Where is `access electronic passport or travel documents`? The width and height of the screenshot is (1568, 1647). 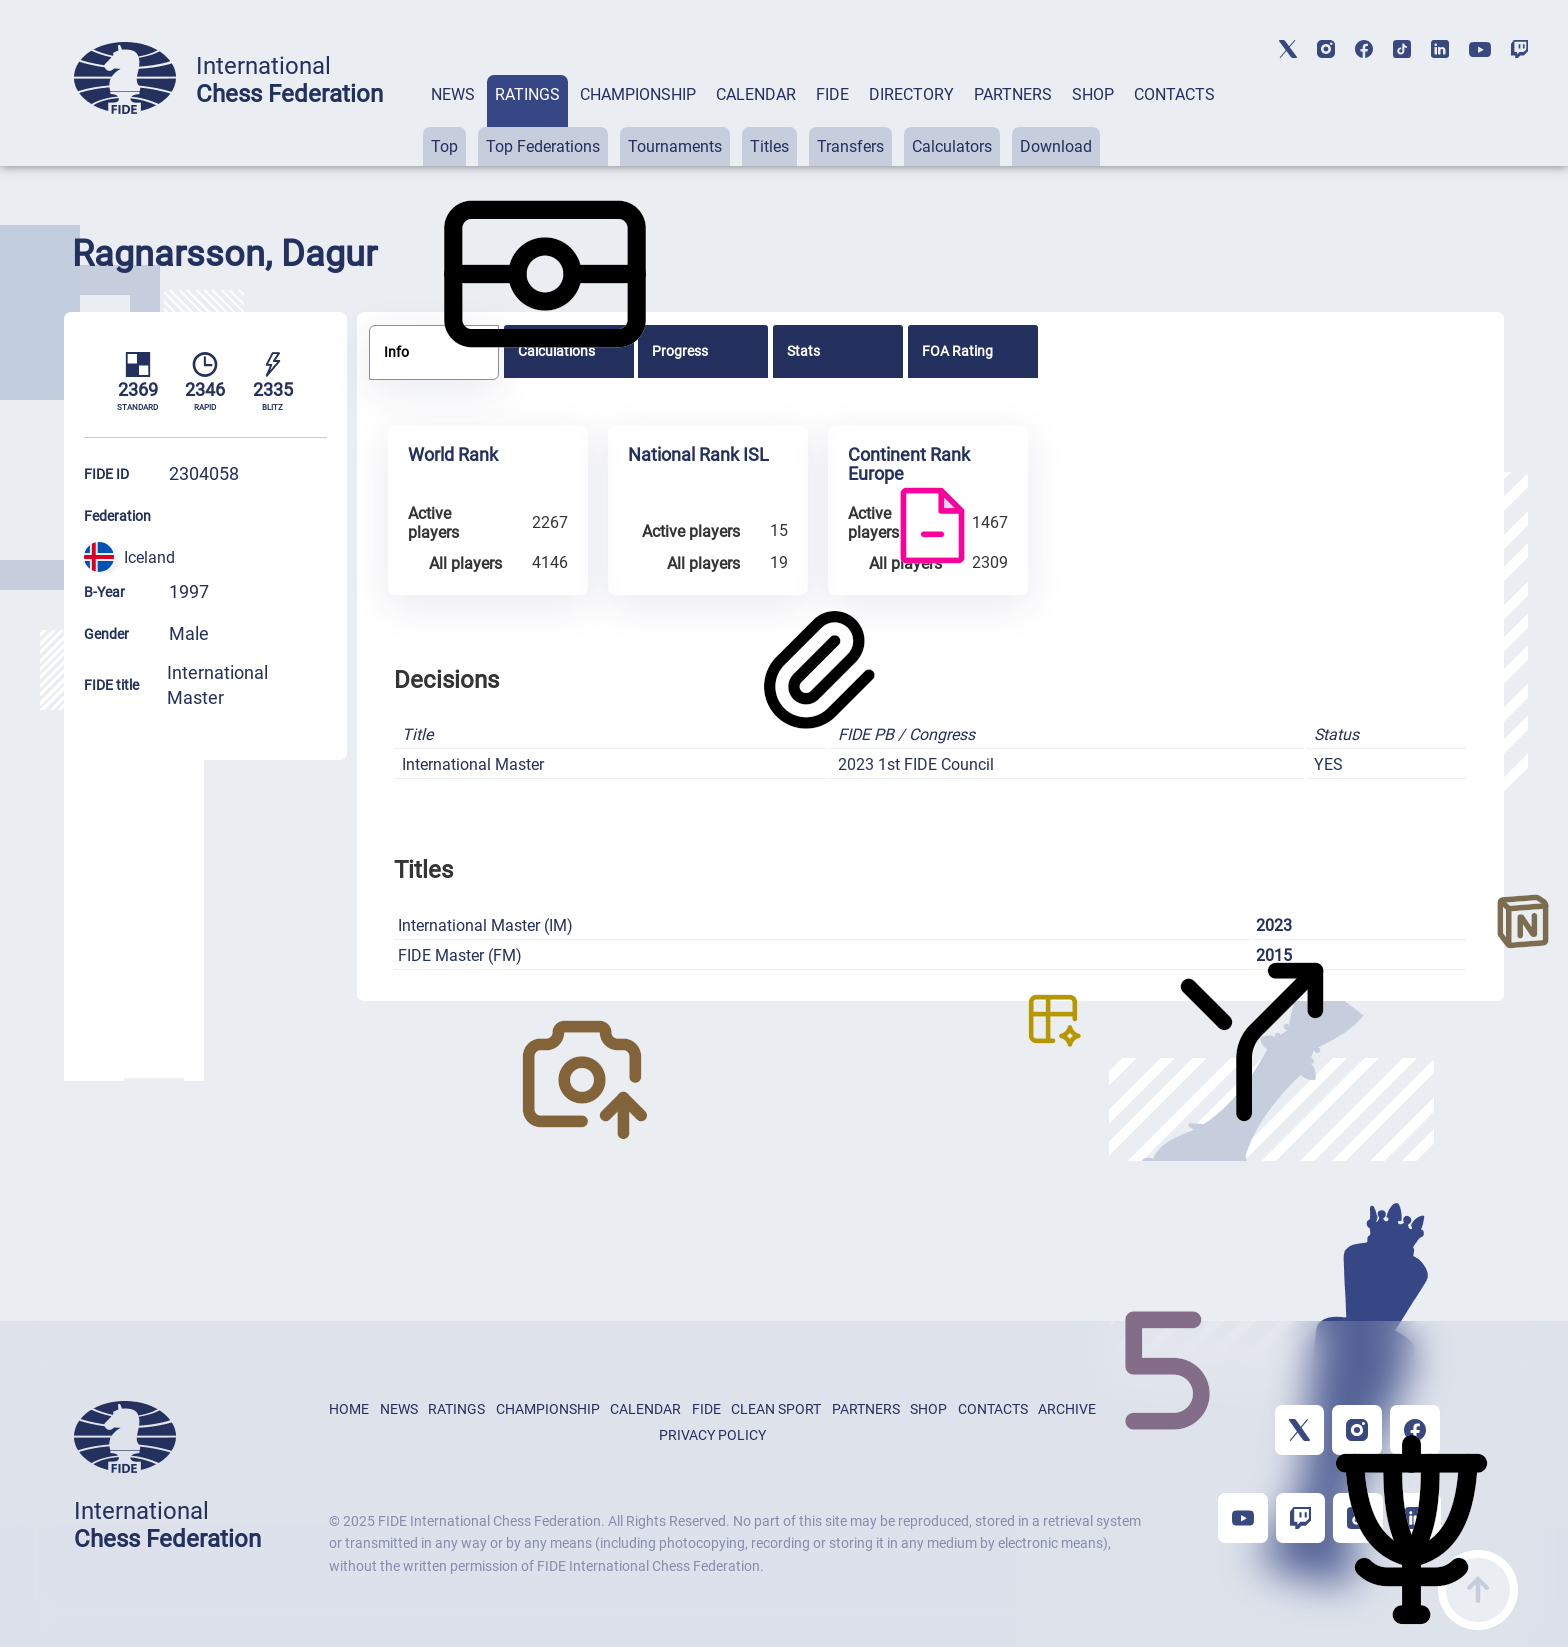
access electronic passport or travel documents is located at coordinates (545, 274).